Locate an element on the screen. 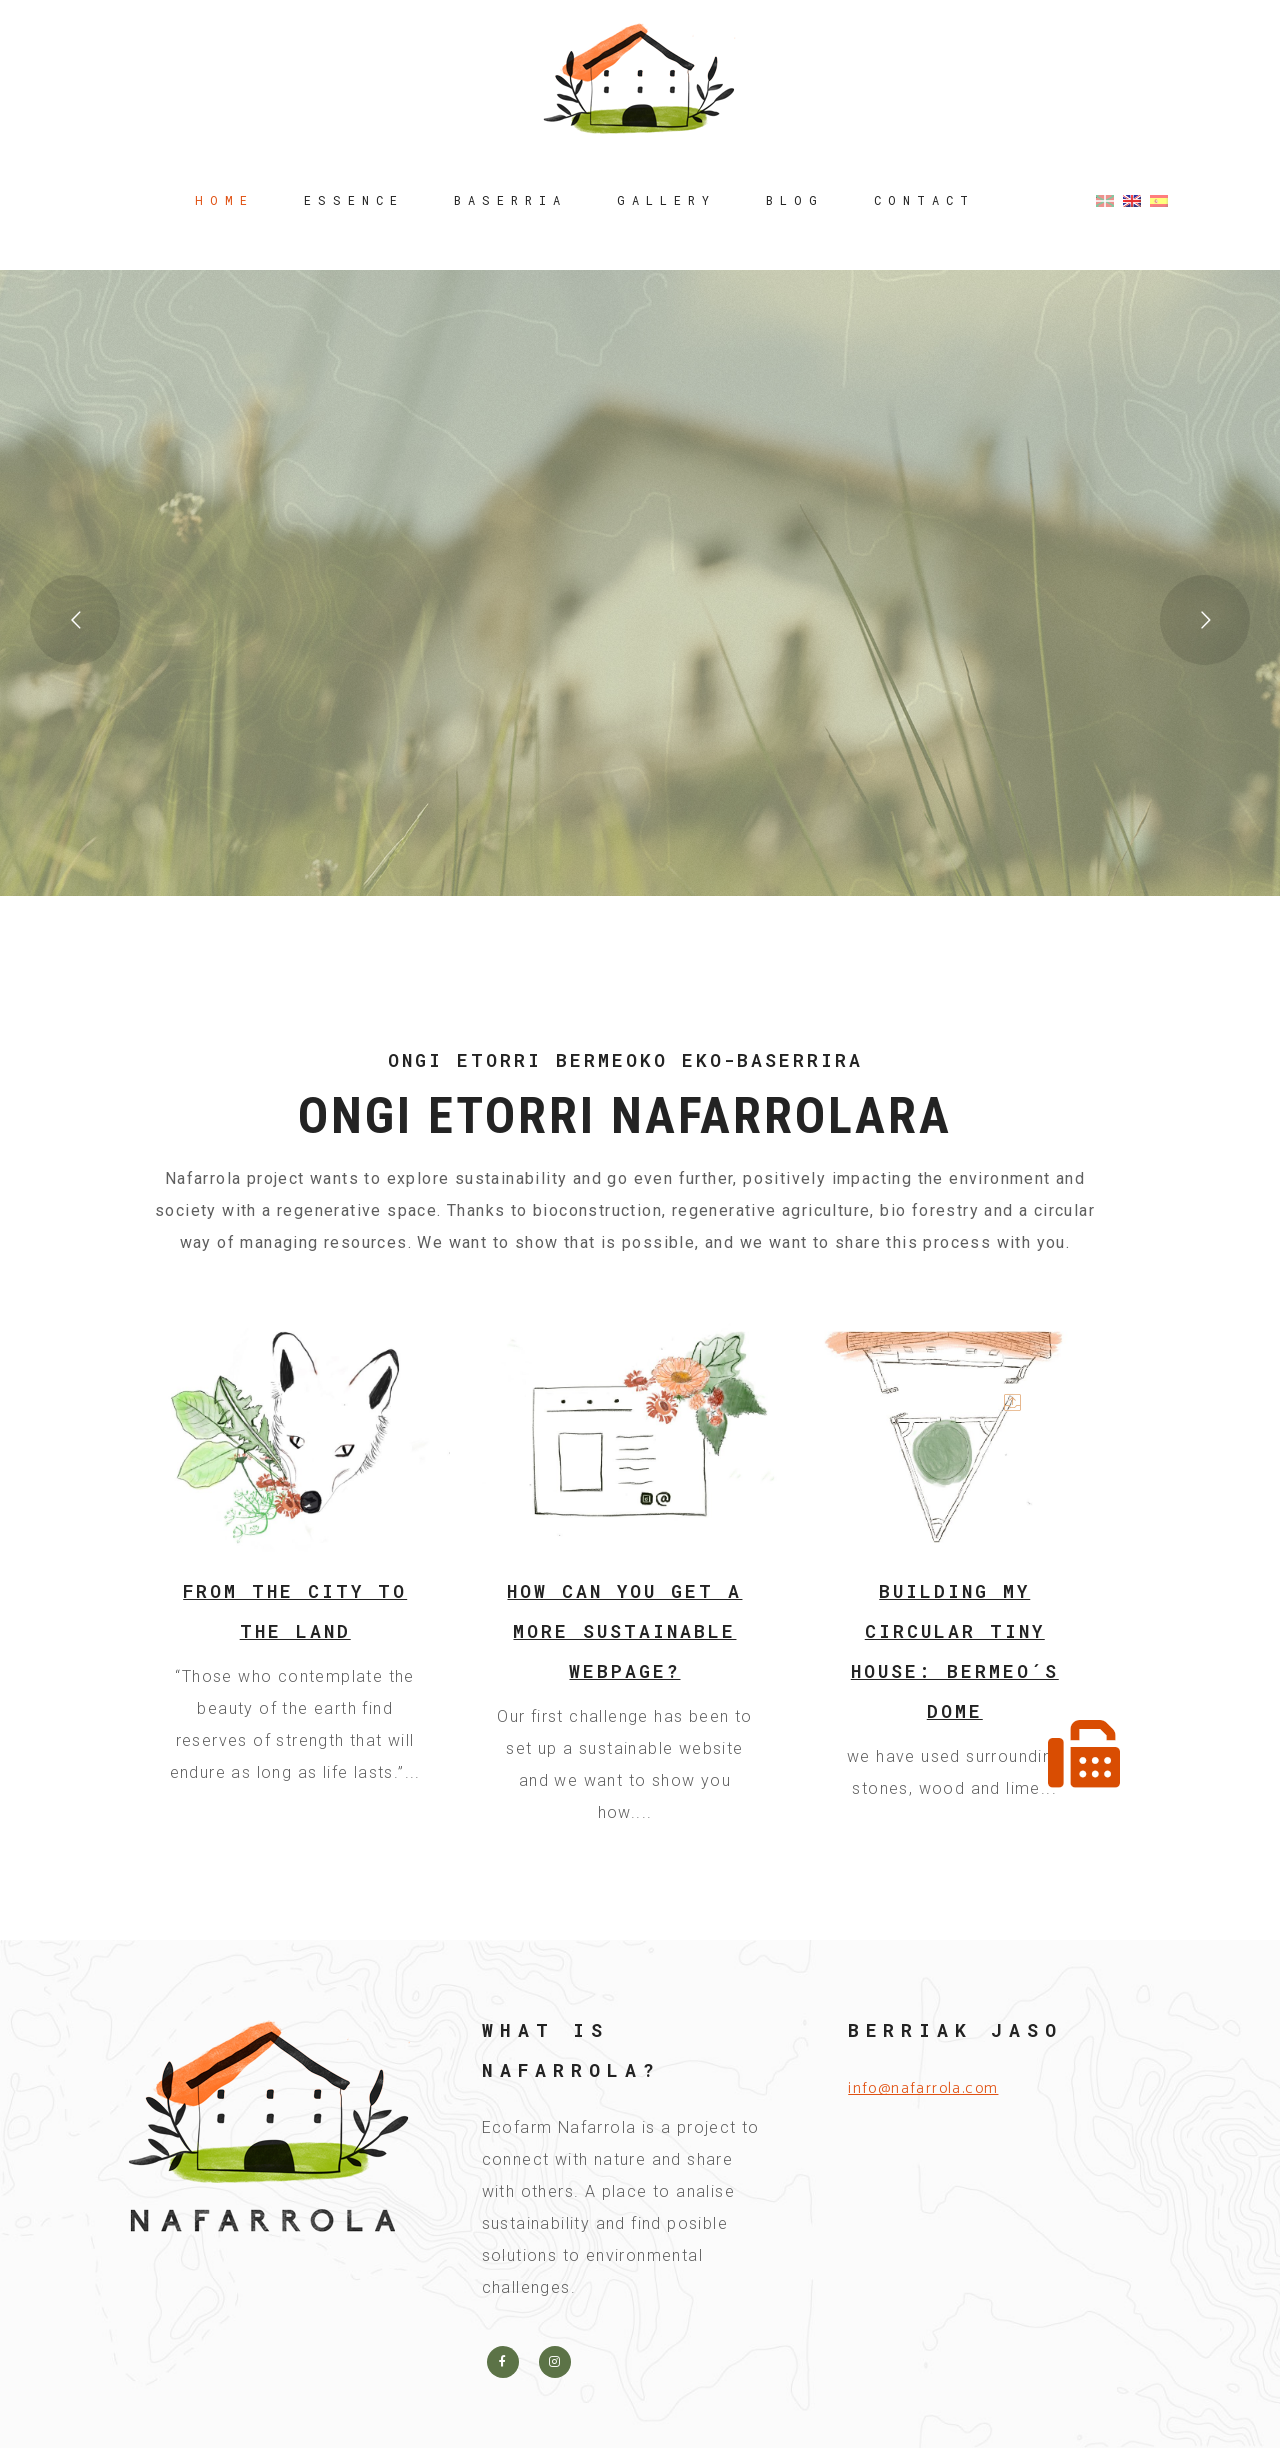  upload file from inbox or tray is located at coordinates (1012, 1402).